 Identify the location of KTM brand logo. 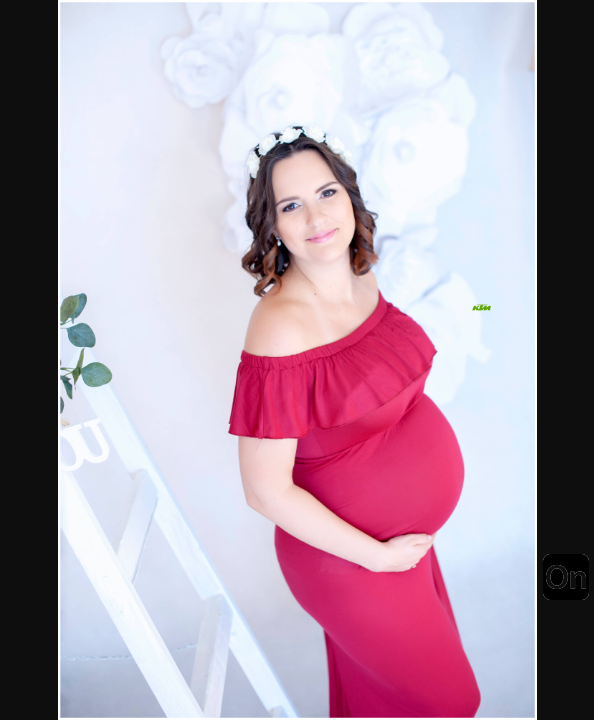
(481, 307).